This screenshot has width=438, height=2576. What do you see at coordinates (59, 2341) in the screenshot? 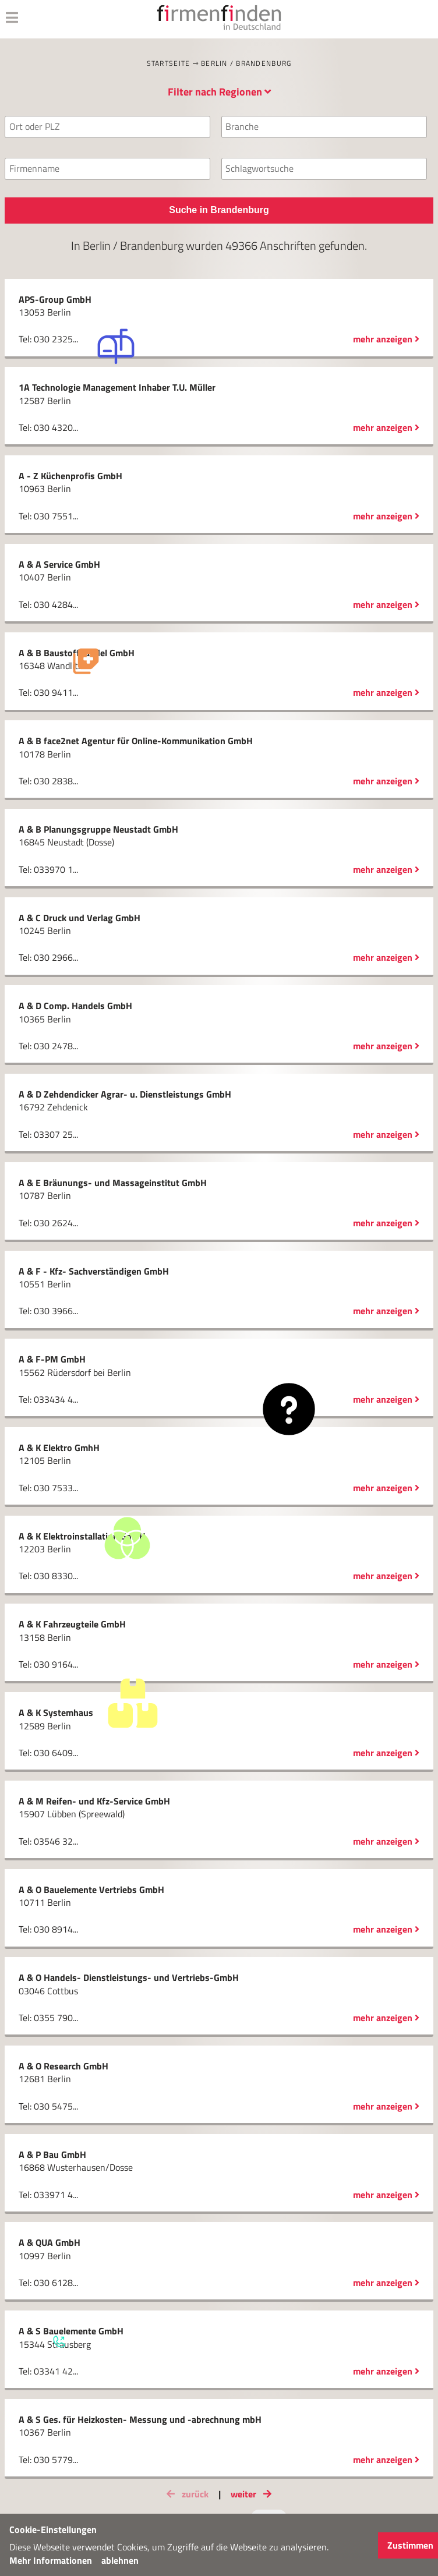
I see `indicates an outgoing call` at bounding box center [59, 2341].